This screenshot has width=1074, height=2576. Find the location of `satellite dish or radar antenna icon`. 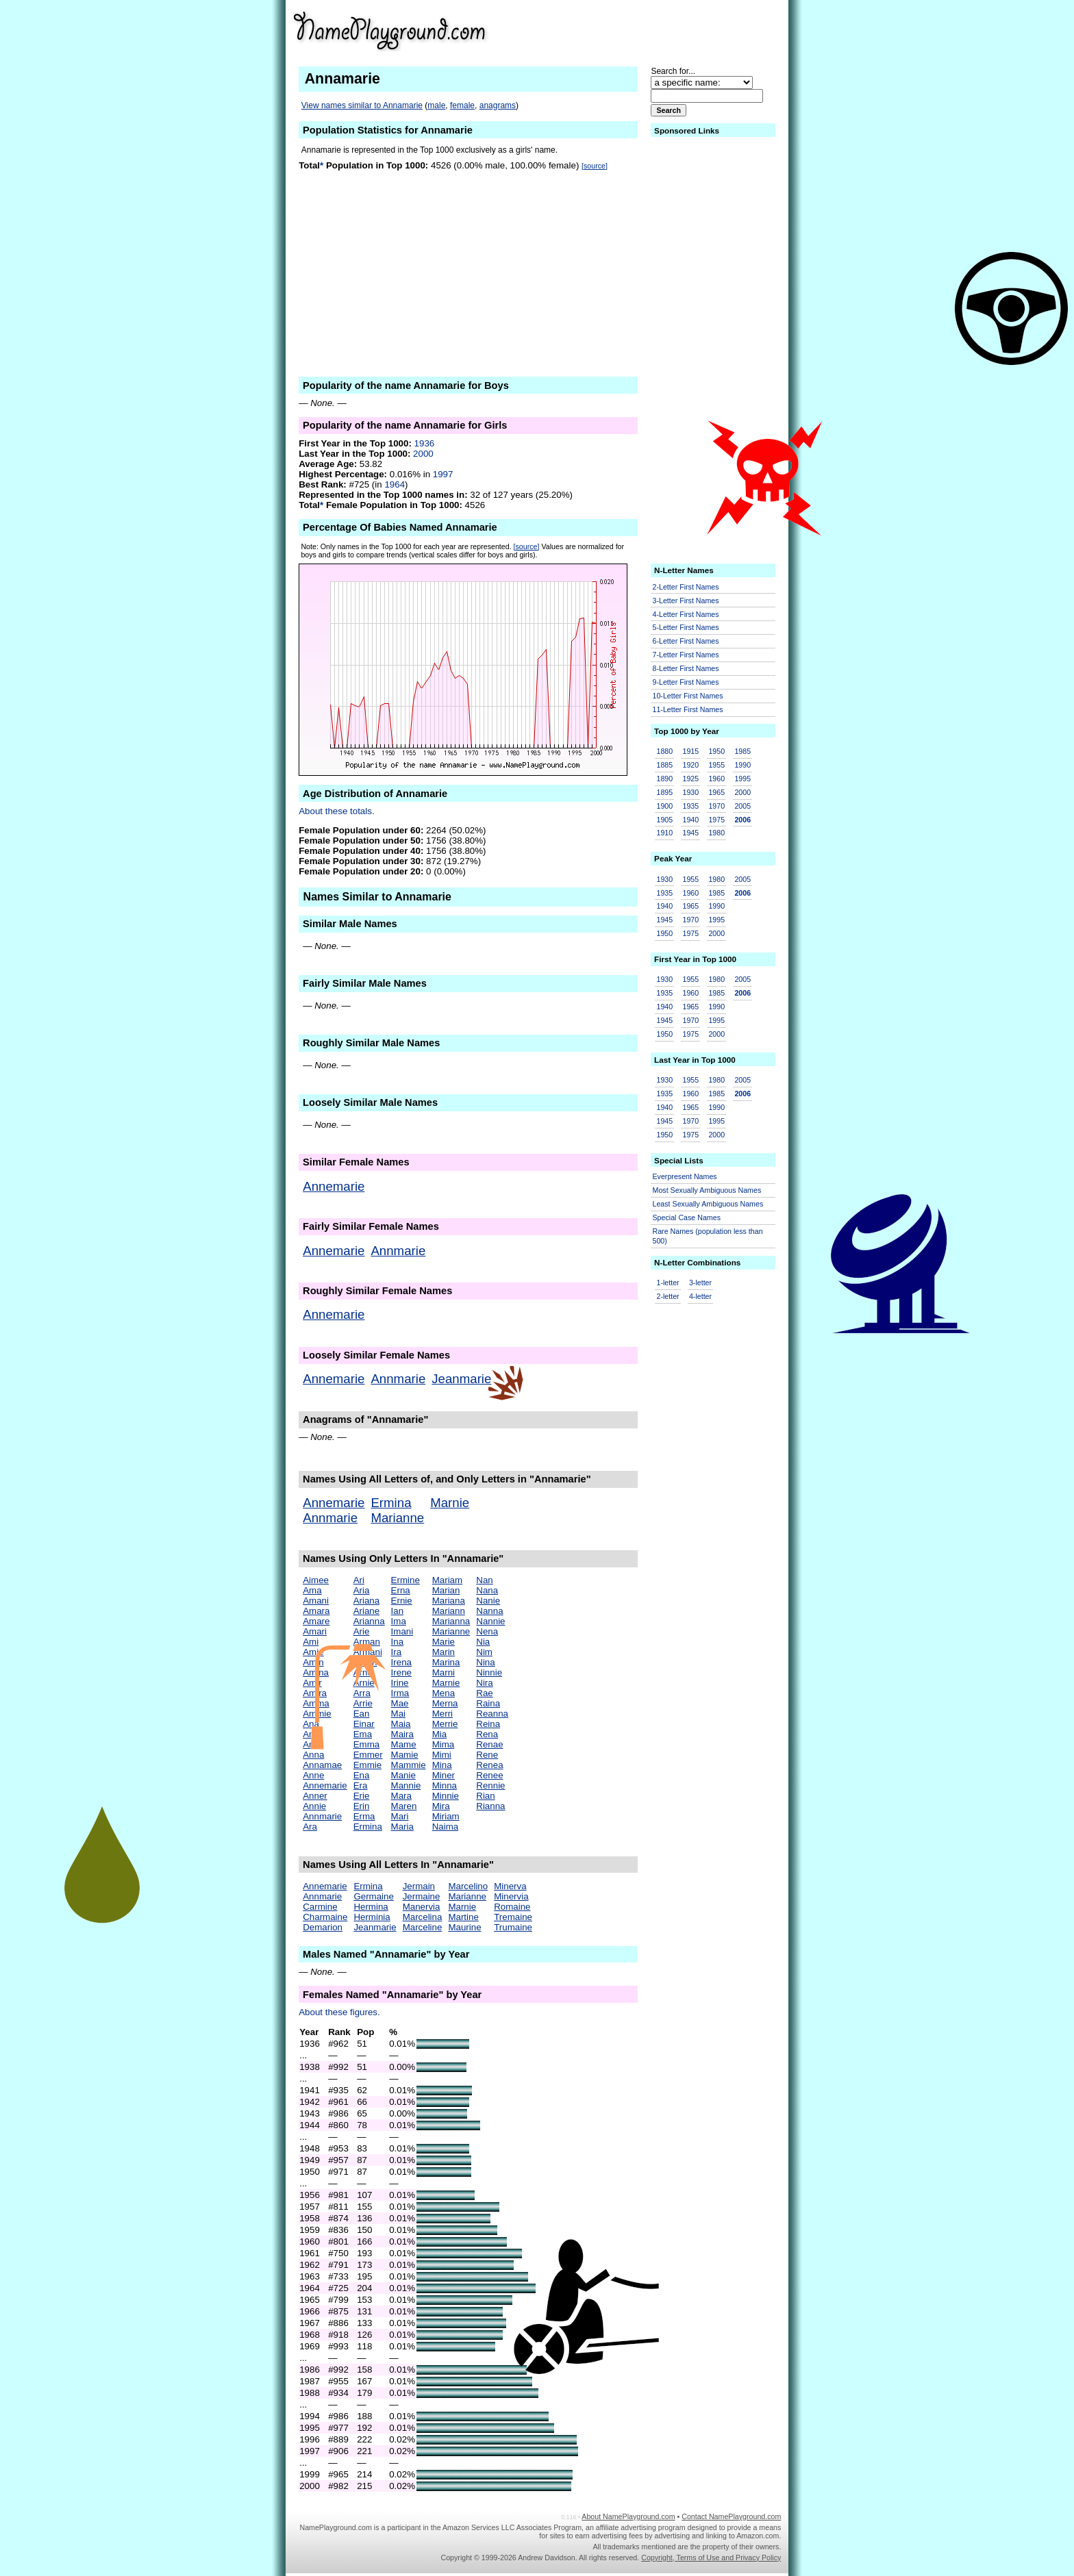

satellite dish or radar antenna icon is located at coordinates (900, 1263).